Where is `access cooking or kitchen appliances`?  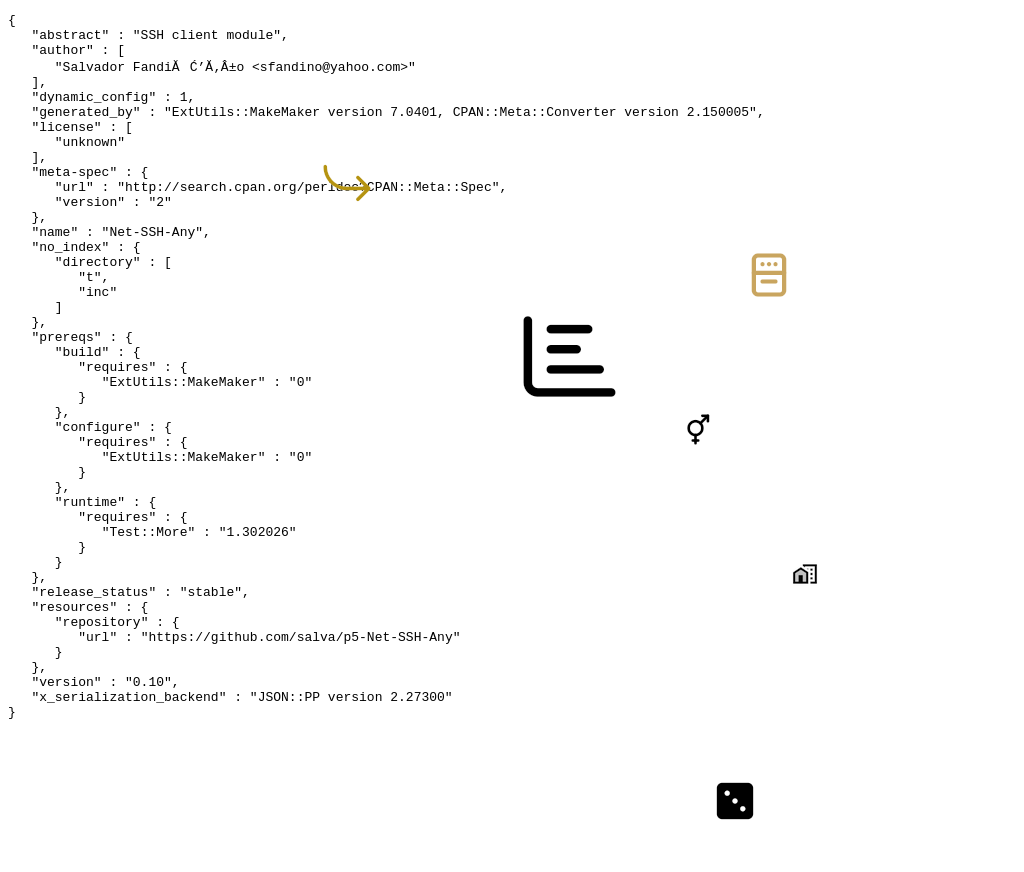
access cooking or kitchen appliances is located at coordinates (769, 275).